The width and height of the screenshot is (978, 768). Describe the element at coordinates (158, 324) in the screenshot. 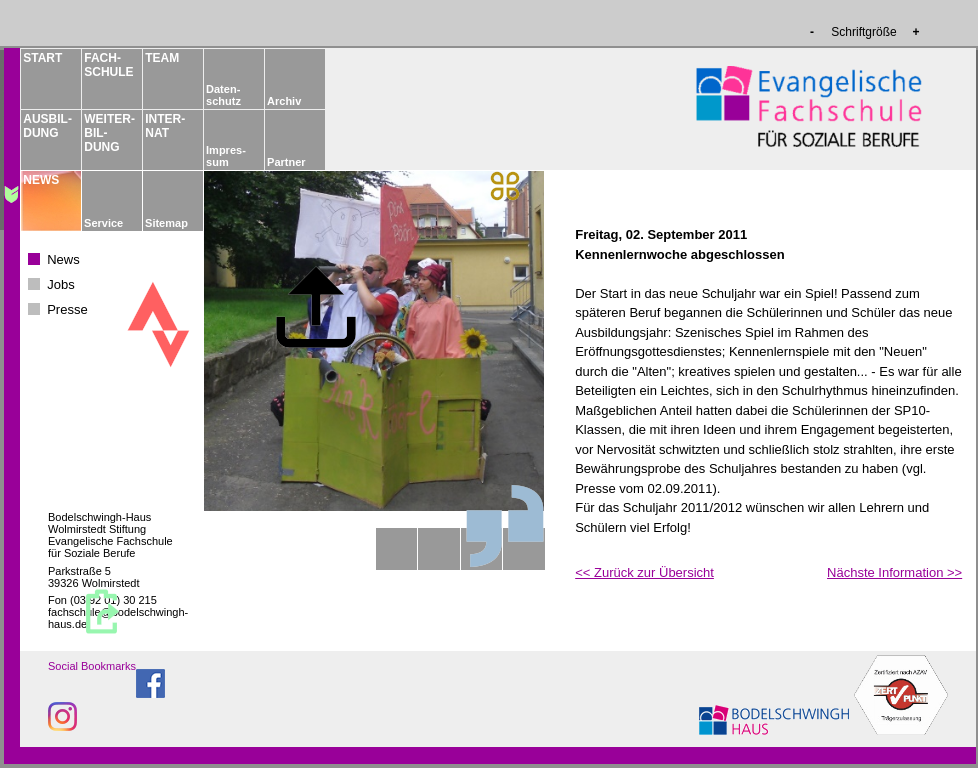

I see `open the Strava app` at that location.